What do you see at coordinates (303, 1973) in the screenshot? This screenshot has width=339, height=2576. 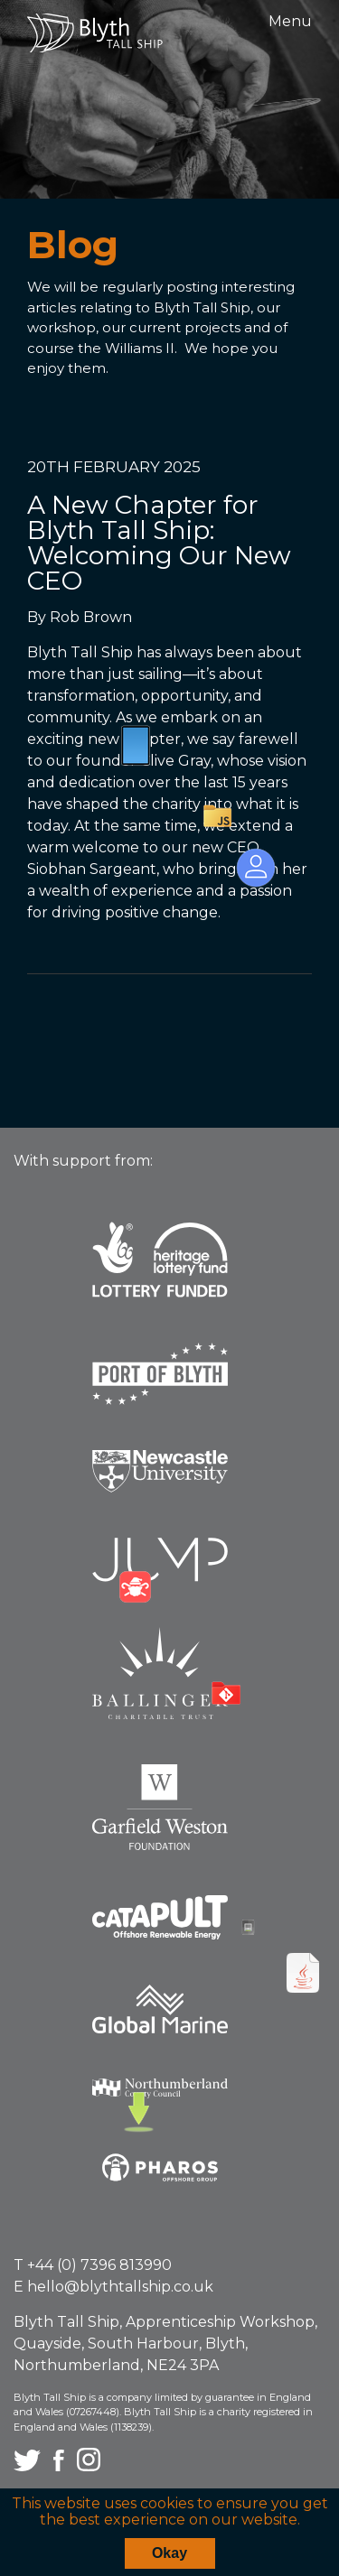 I see `a java source code file` at bounding box center [303, 1973].